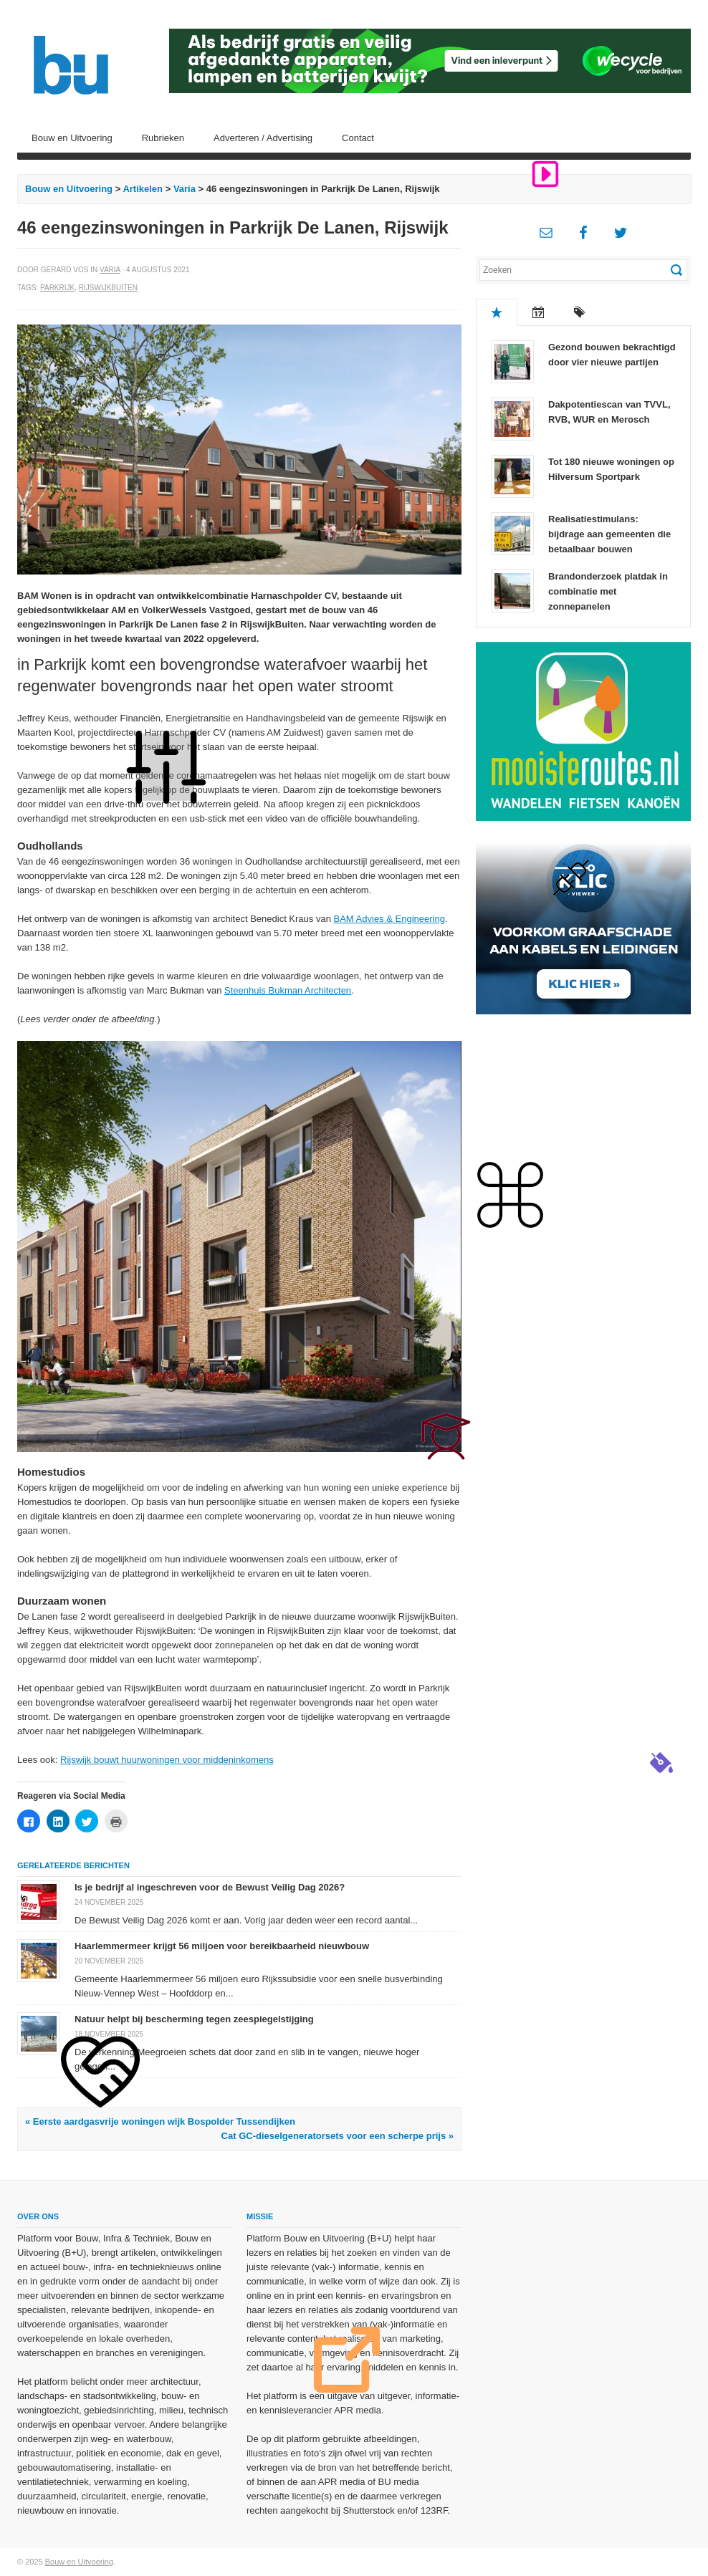  What do you see at coordinates (545, 174) in the screenshot?
I see `play media or start video` at bounding box center [545, 174].